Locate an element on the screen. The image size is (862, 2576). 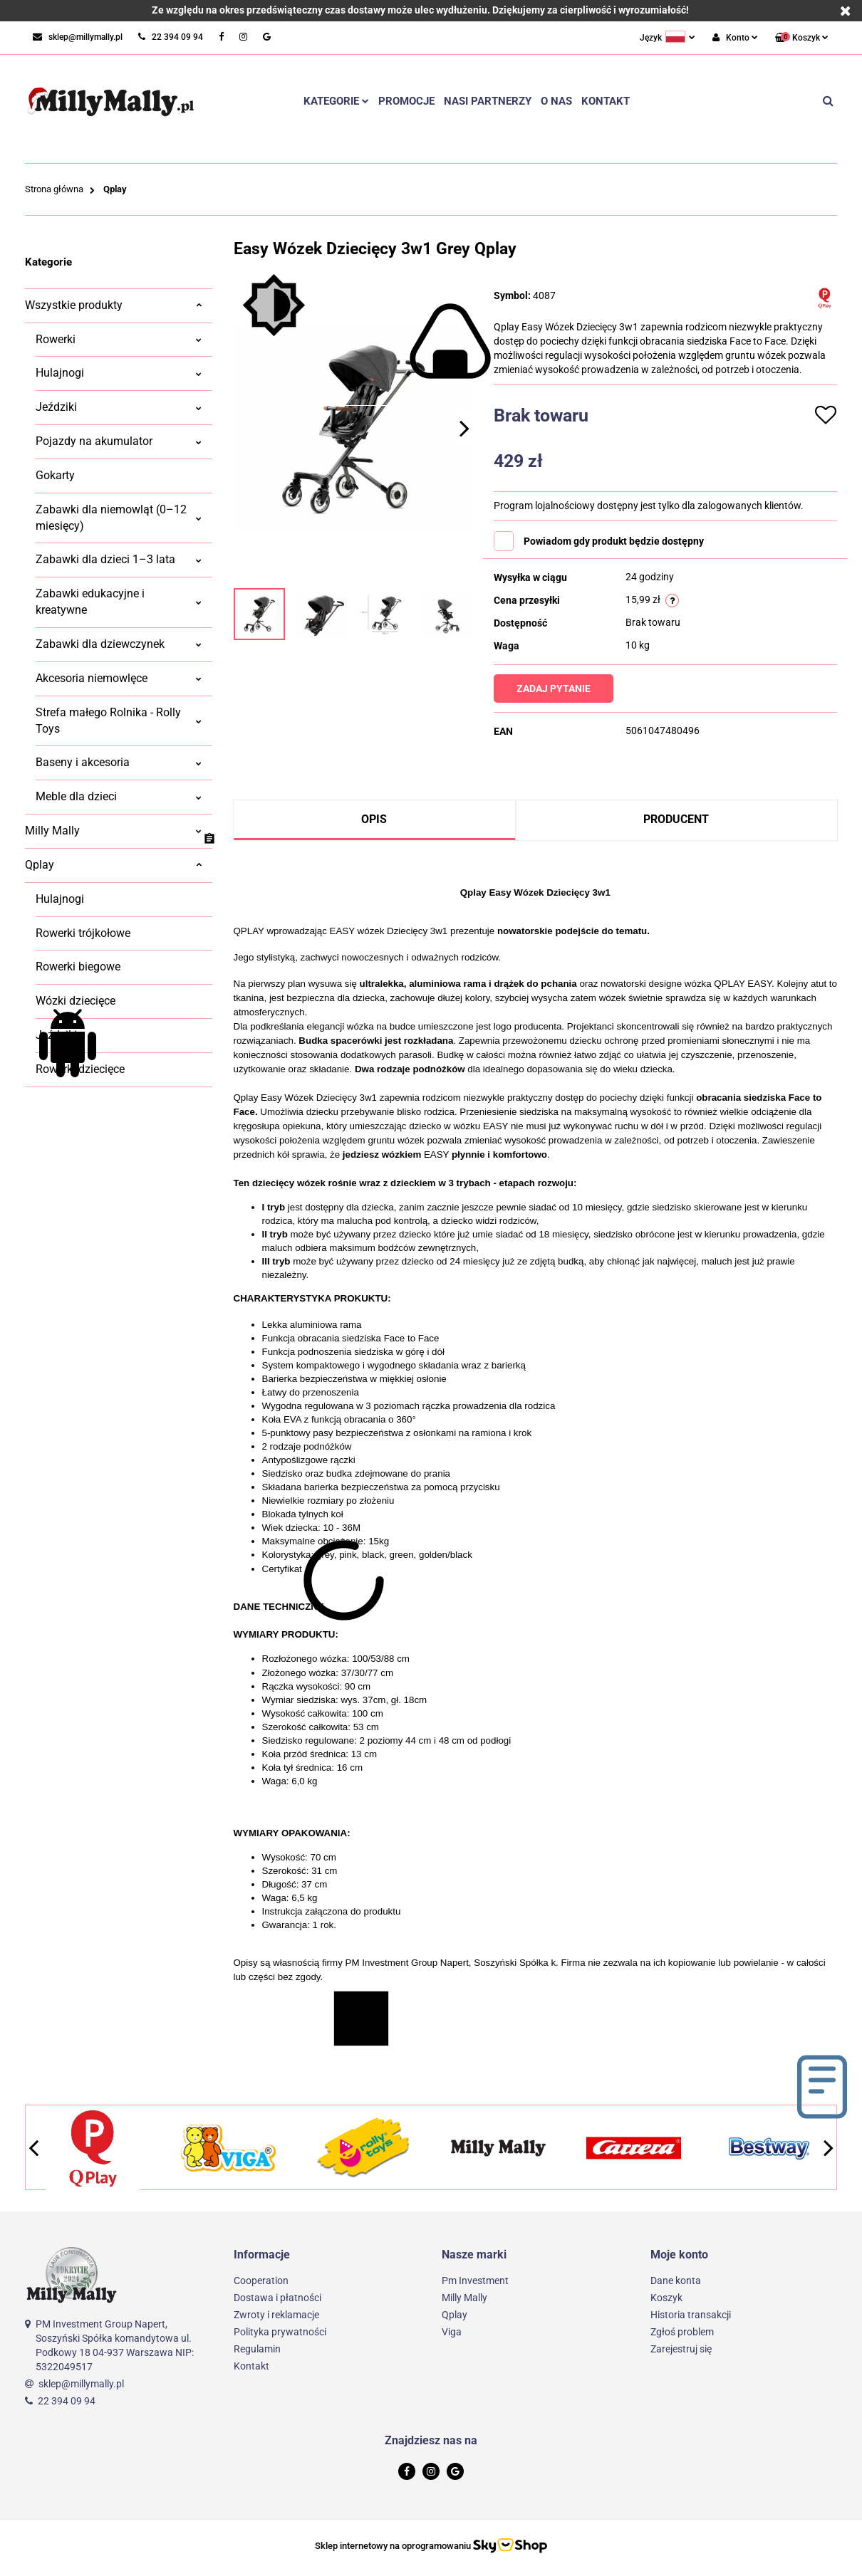
stop media playback is located at coordinates (361, 2019).